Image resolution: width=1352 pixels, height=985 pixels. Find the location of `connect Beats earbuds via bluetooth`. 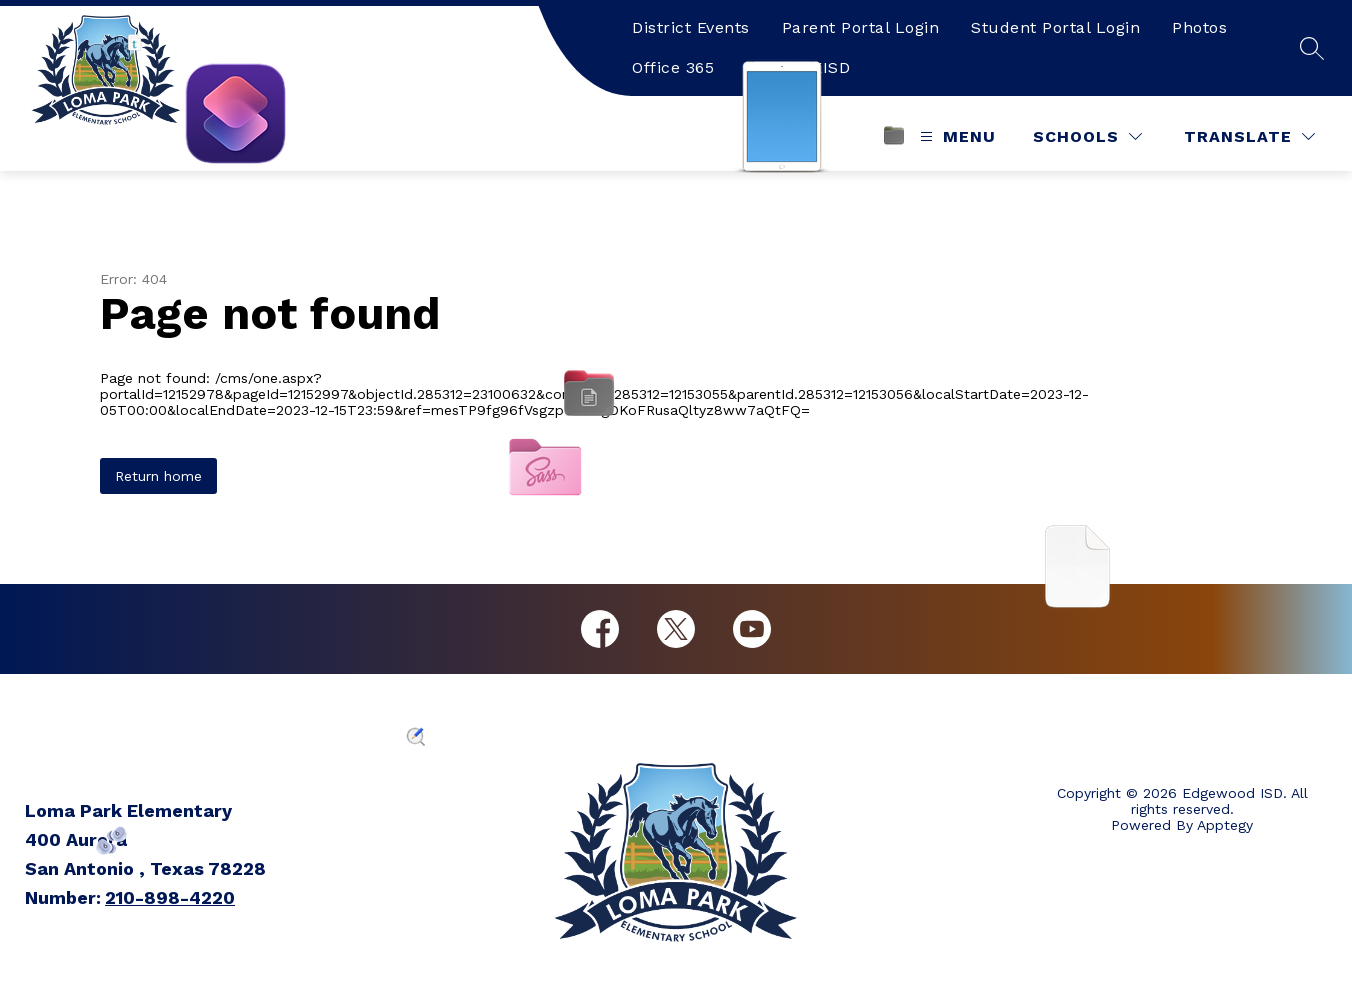

connect Beats earbuds via bluetooth is located at coordinates (111, 840).